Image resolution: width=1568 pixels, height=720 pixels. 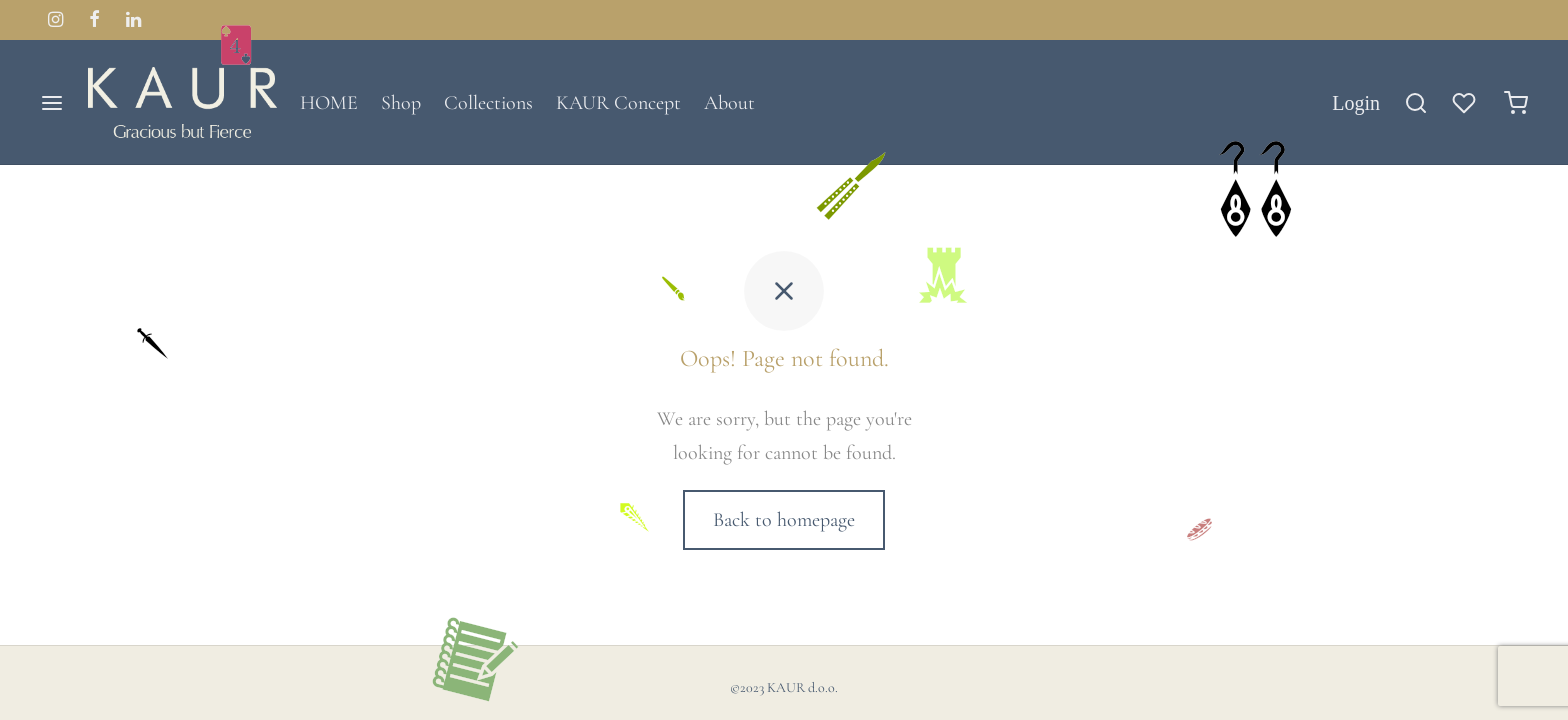 What do you see at coordinates (851, 186) in the screenshot?
I see `select butterfly knife weapon in game inventory` at bounding box center [851, 186].